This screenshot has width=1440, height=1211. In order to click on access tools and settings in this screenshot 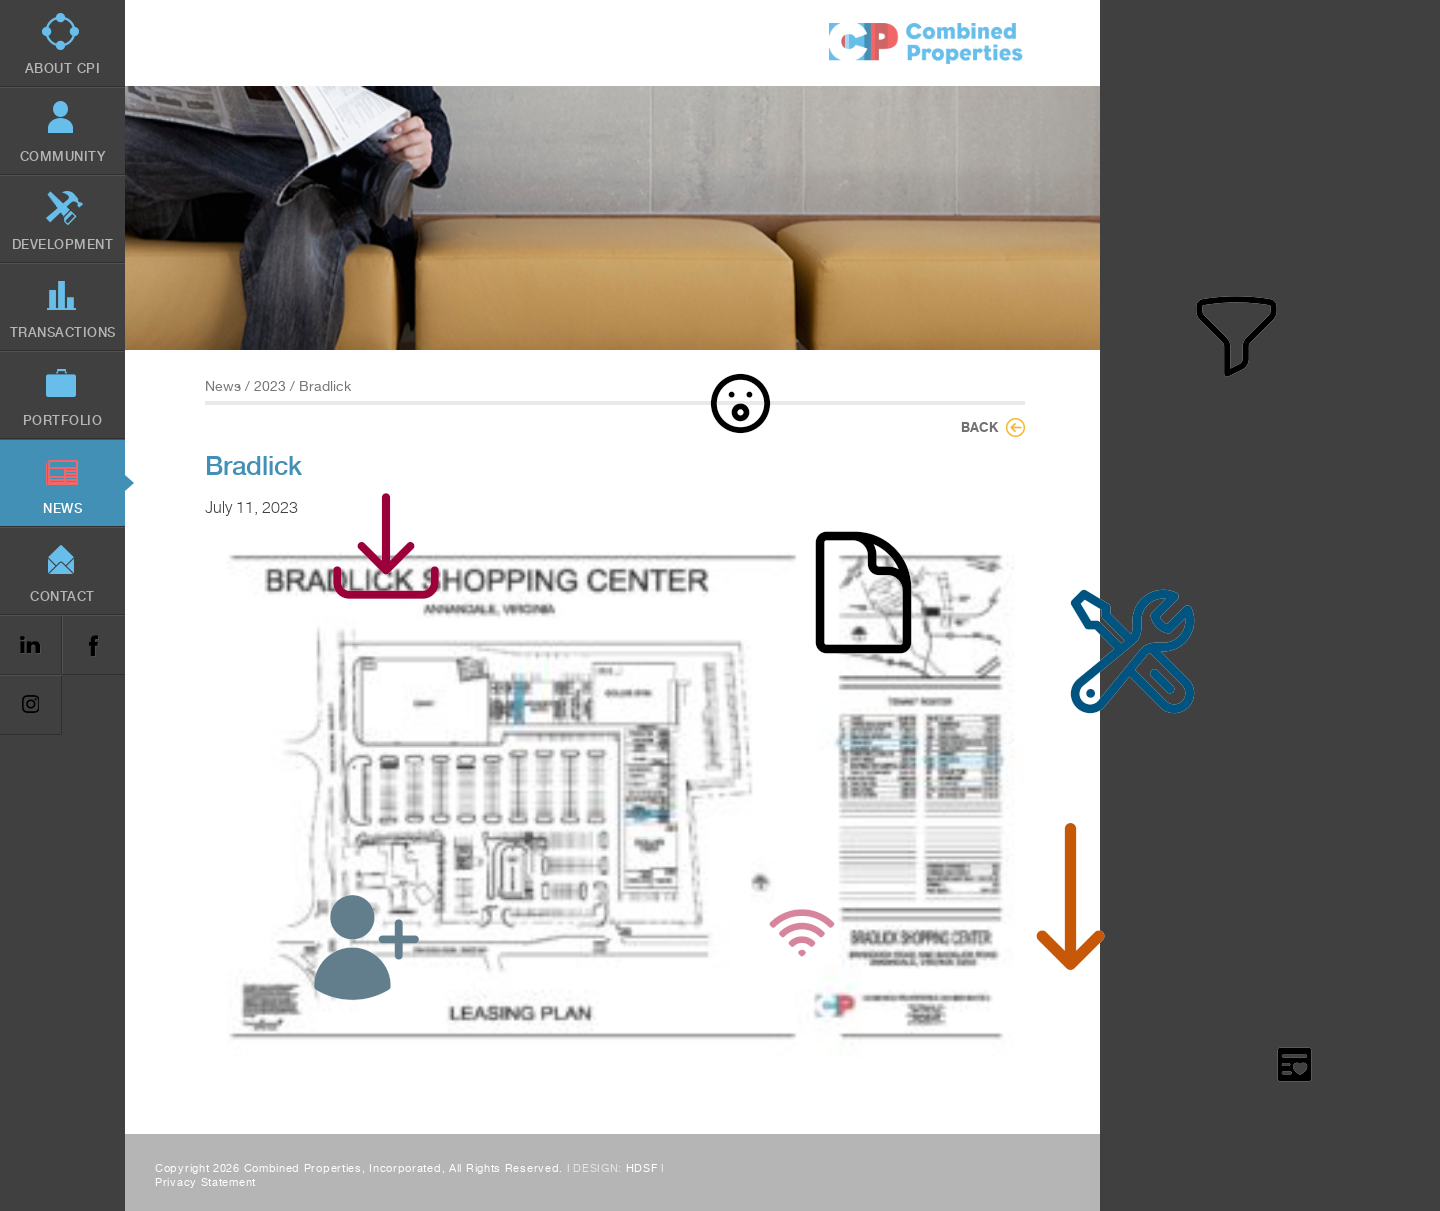, I will do `click(1132, 651)`.